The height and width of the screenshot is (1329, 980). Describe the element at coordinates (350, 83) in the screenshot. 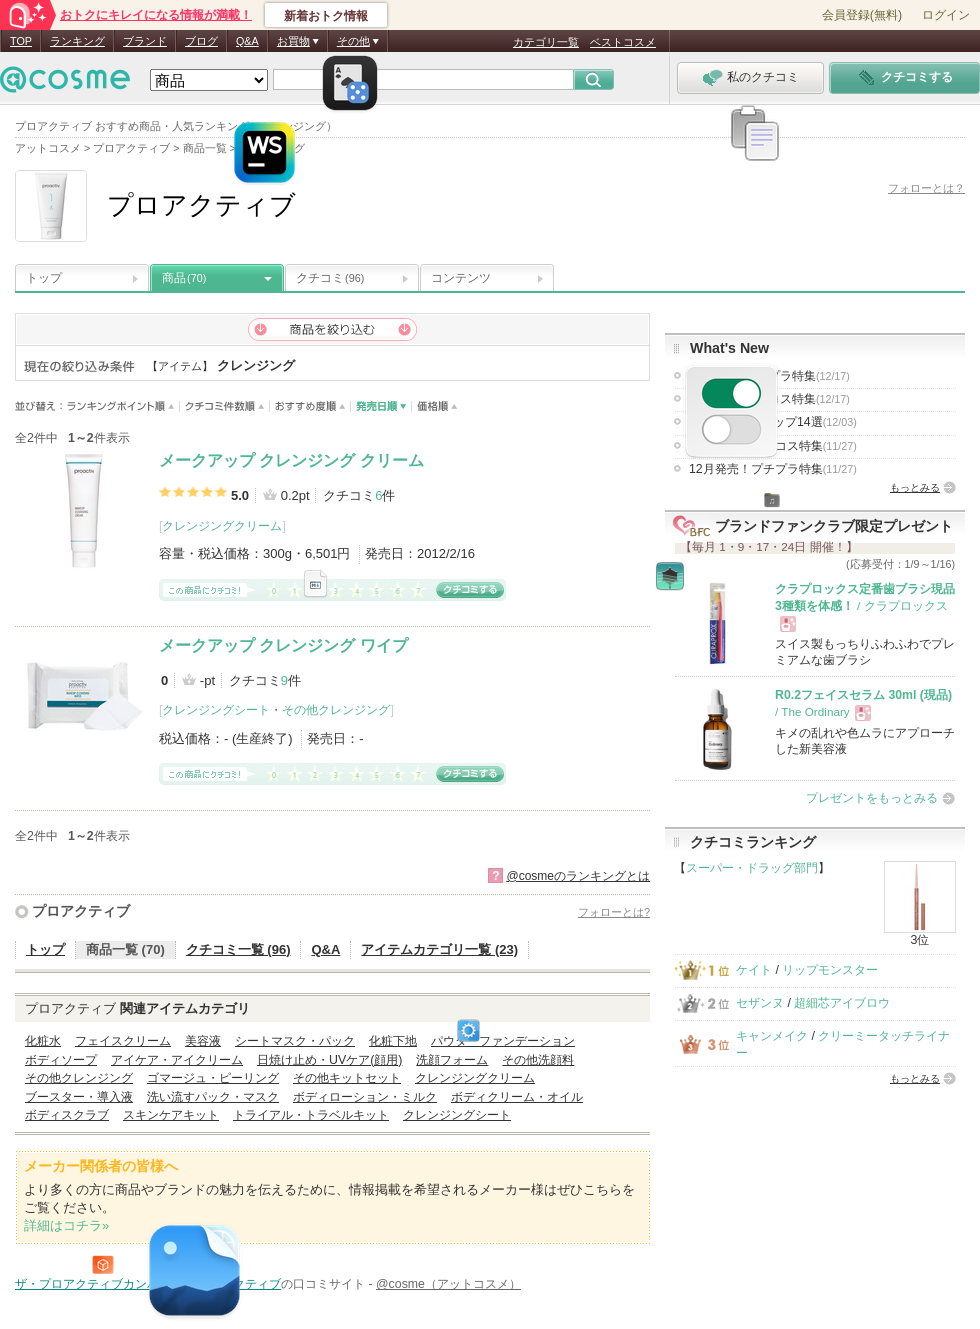

I see `launch tabletop simulator` at that location.